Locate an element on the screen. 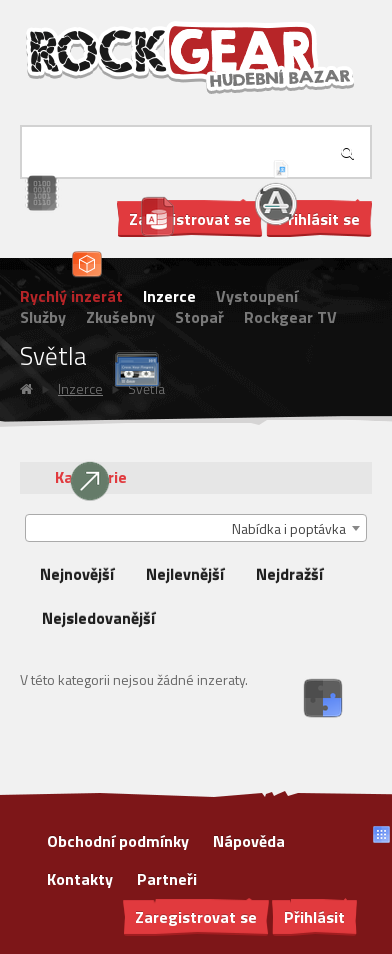 The height and width of the screenshot is (954, 392). open the app drawer or launcher is located at coordinates (381, 834).